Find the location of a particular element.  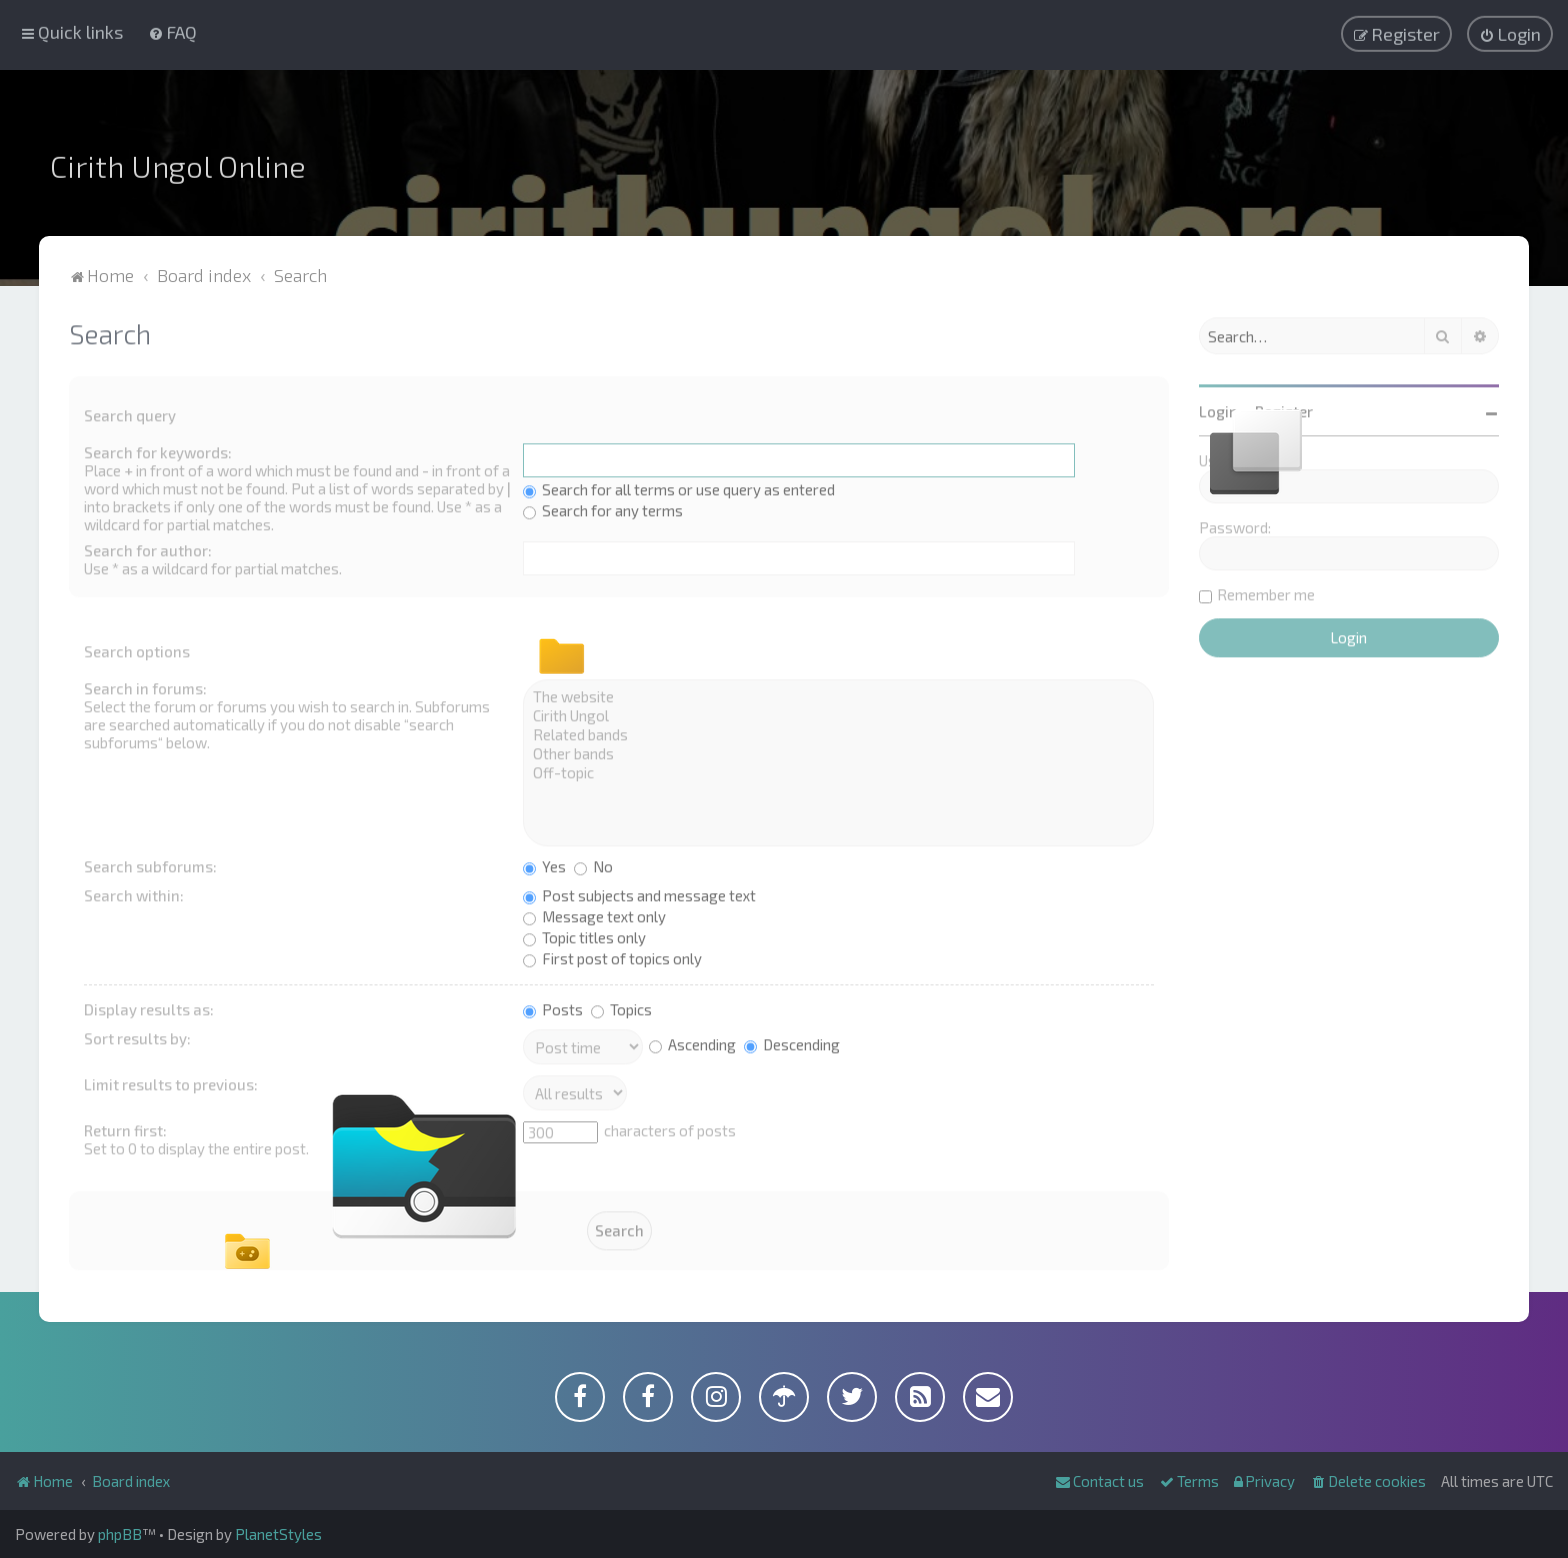

open your games folder is located at coordinates (247, 1252).